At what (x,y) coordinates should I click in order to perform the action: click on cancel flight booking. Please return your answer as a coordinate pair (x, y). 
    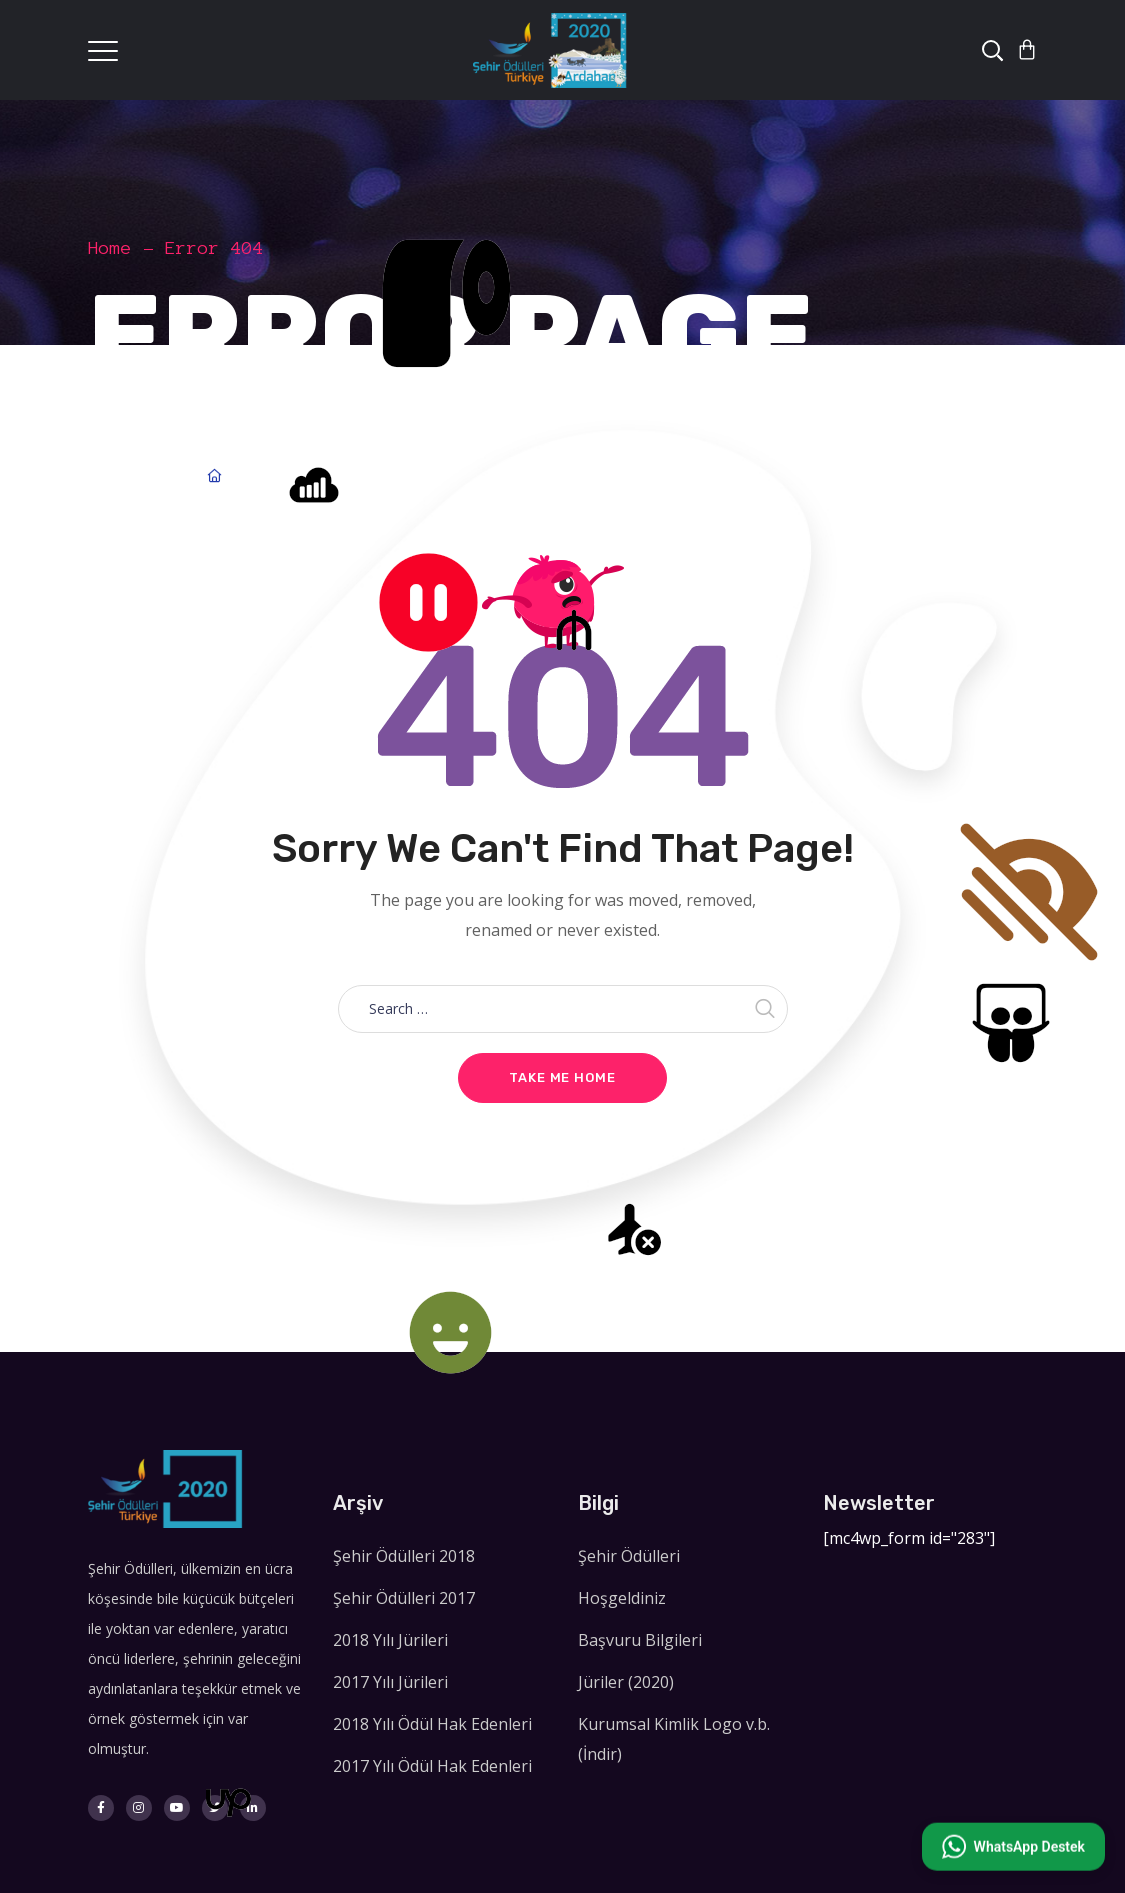
    Looking at the image, I should click on (632, 1229).